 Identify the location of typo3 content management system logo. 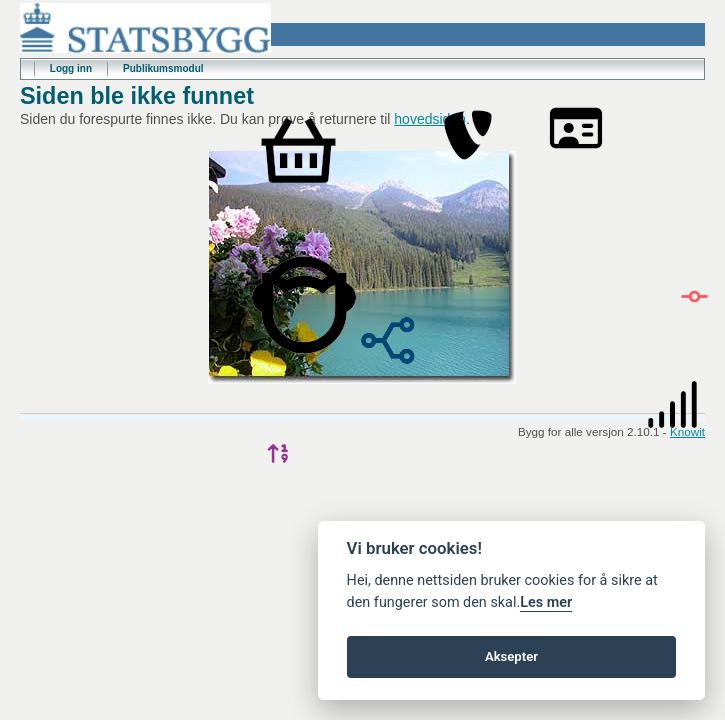
(468, 135).